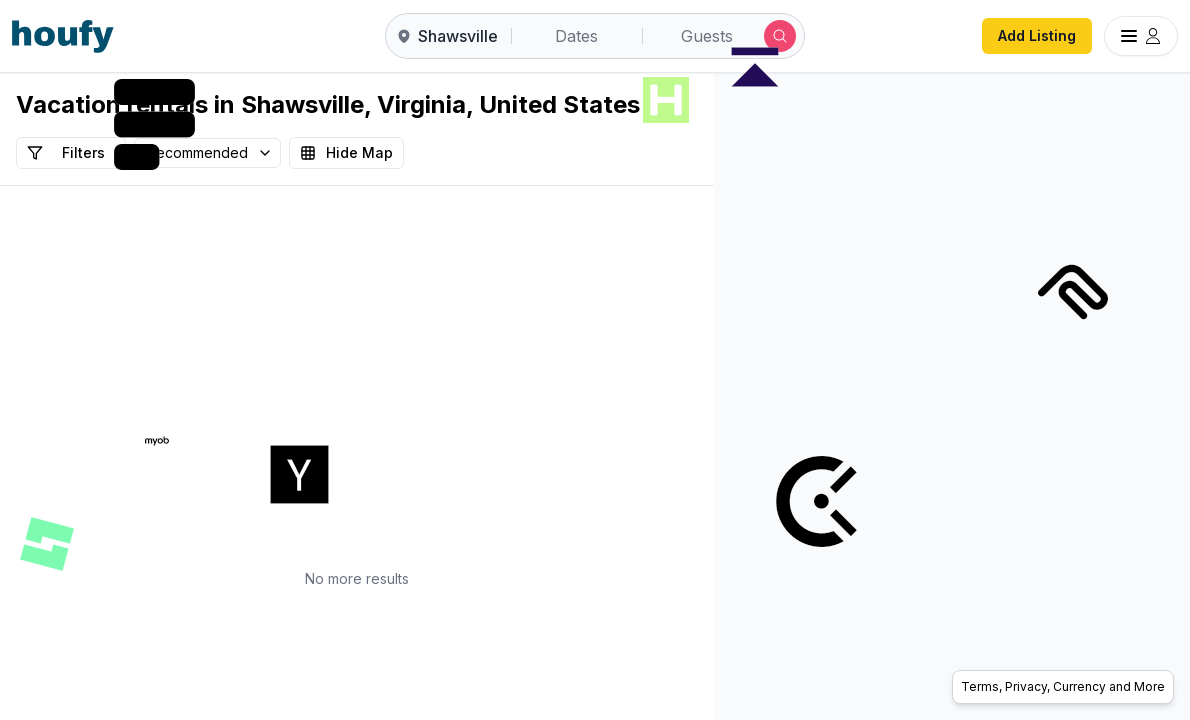  What do you see at coordinates (1073, 292) in the screenshot?
I see `rumahweb company logo` at bounding box center [1073, 292].